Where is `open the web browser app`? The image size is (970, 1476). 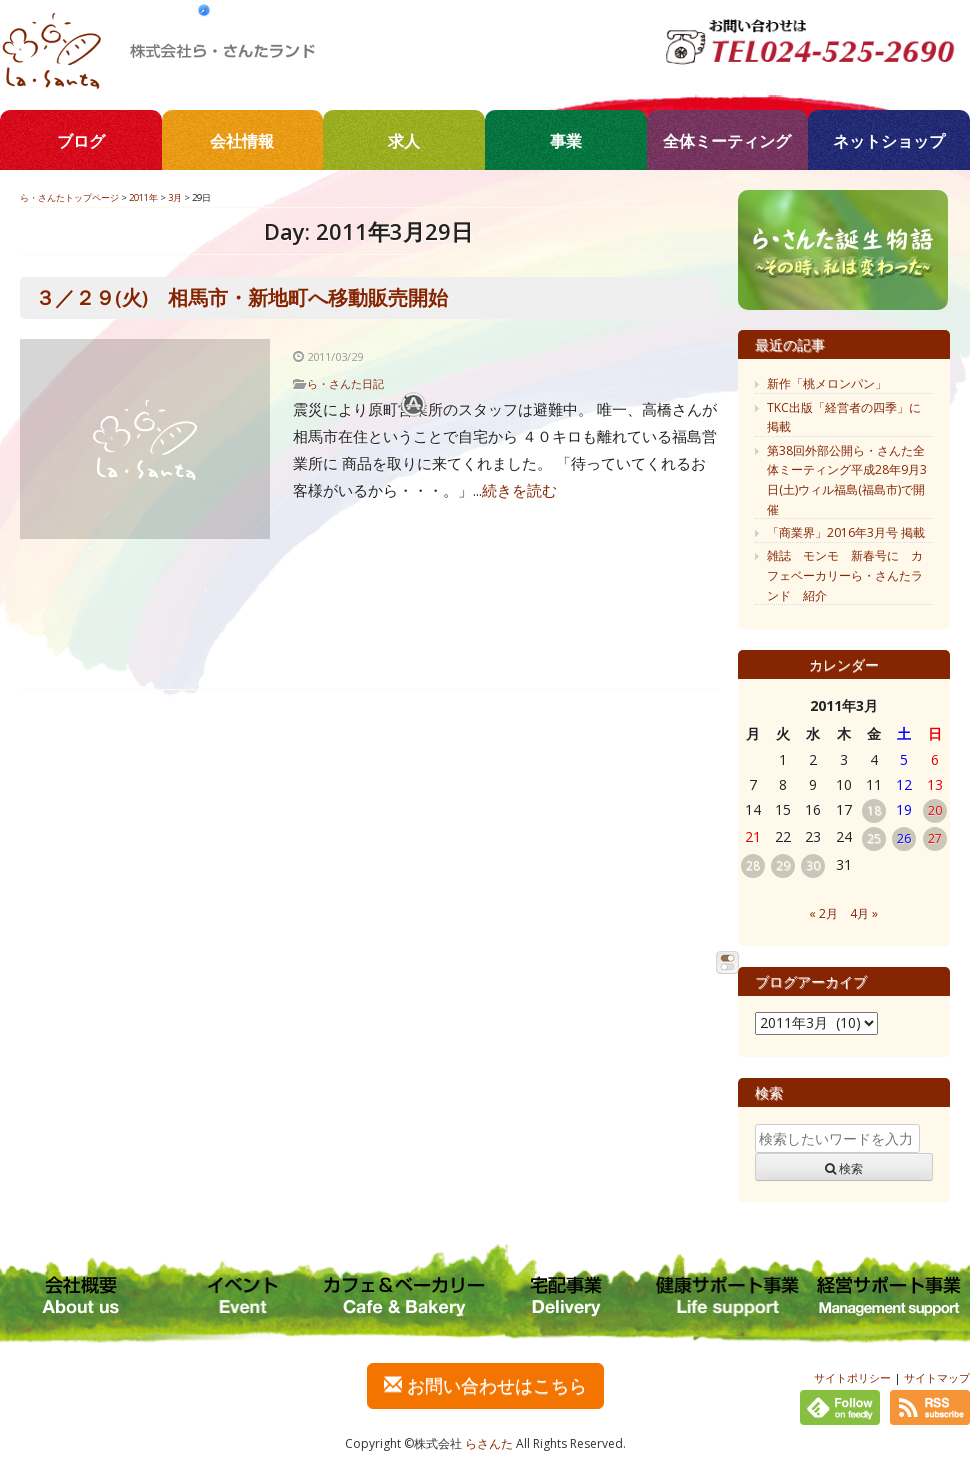 open the web browser app is located at coordinates (204, 10).